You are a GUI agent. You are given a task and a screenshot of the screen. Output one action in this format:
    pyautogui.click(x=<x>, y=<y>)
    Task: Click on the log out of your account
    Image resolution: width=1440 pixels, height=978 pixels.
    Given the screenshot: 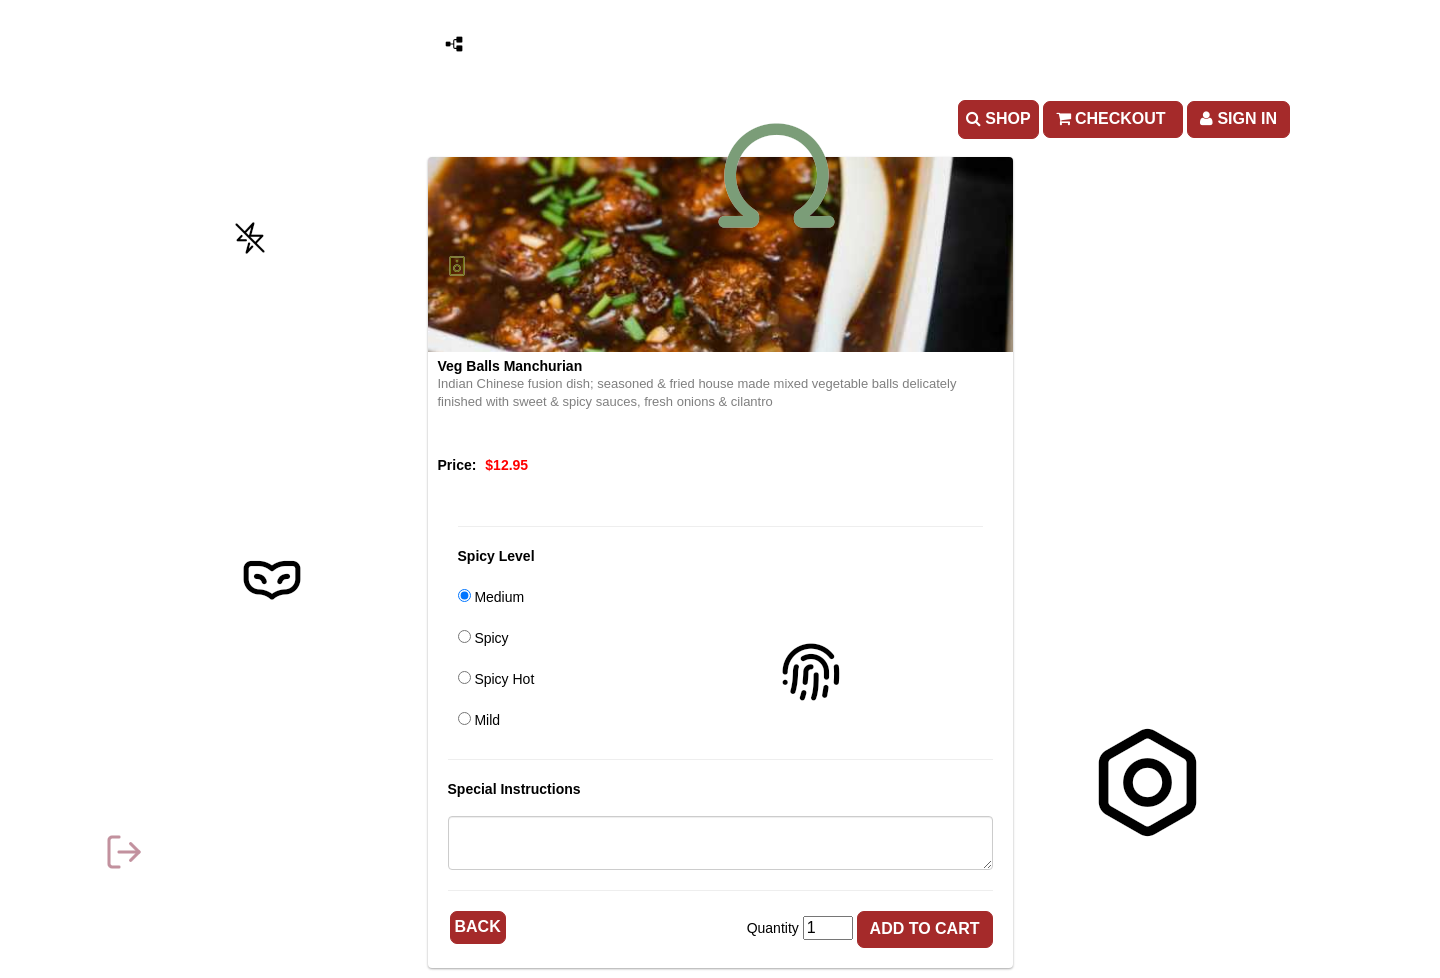 What is the action you would take?
    pyautogui.click(x=124, y=852)
    